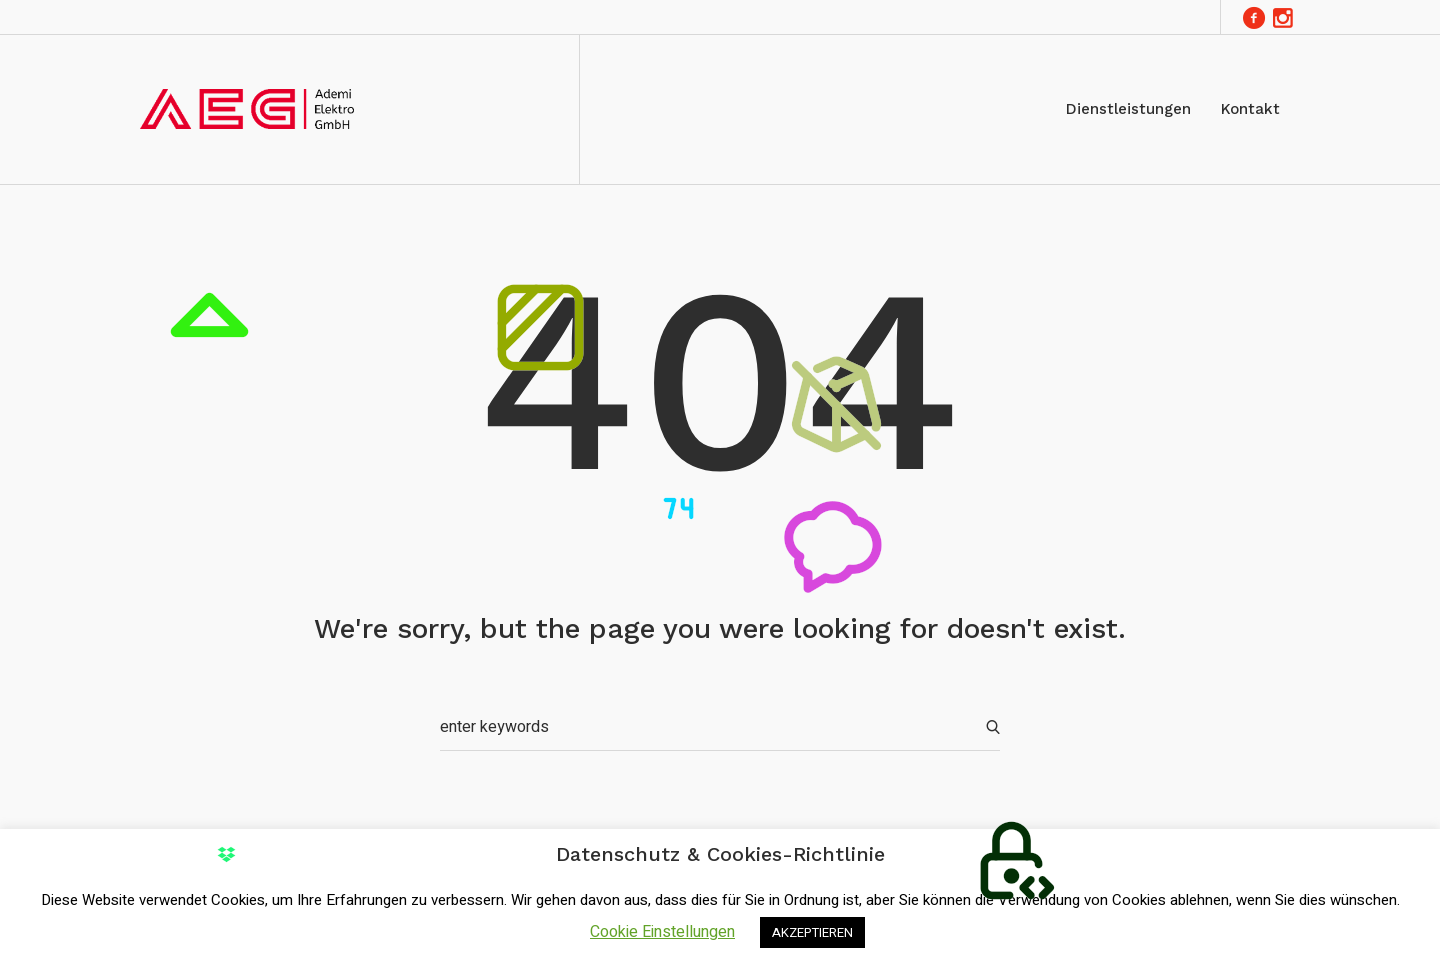 The width and height of the screenshot is (1440, 965). I want to click on access code-protected security settings, so click(1011, 860).